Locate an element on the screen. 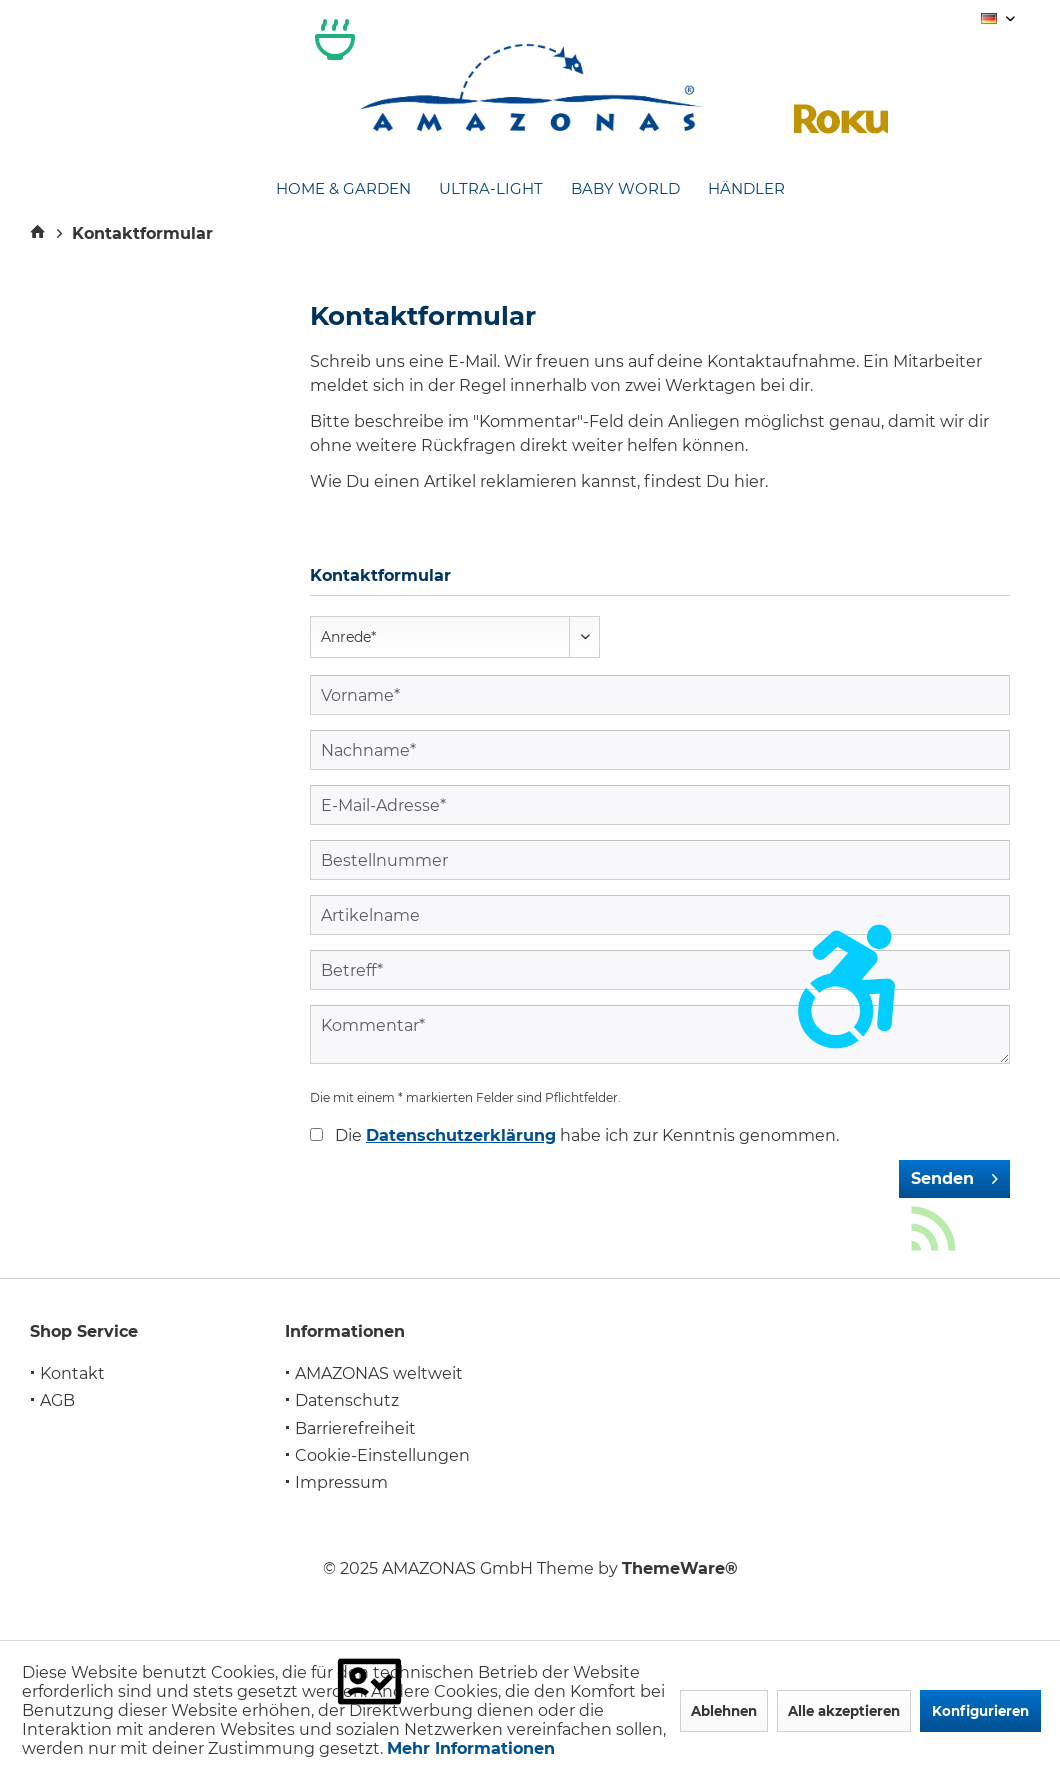 This screenshot has width=1060, height=1780. subscribe to RSS feed is located at coordinates (933, 1228).